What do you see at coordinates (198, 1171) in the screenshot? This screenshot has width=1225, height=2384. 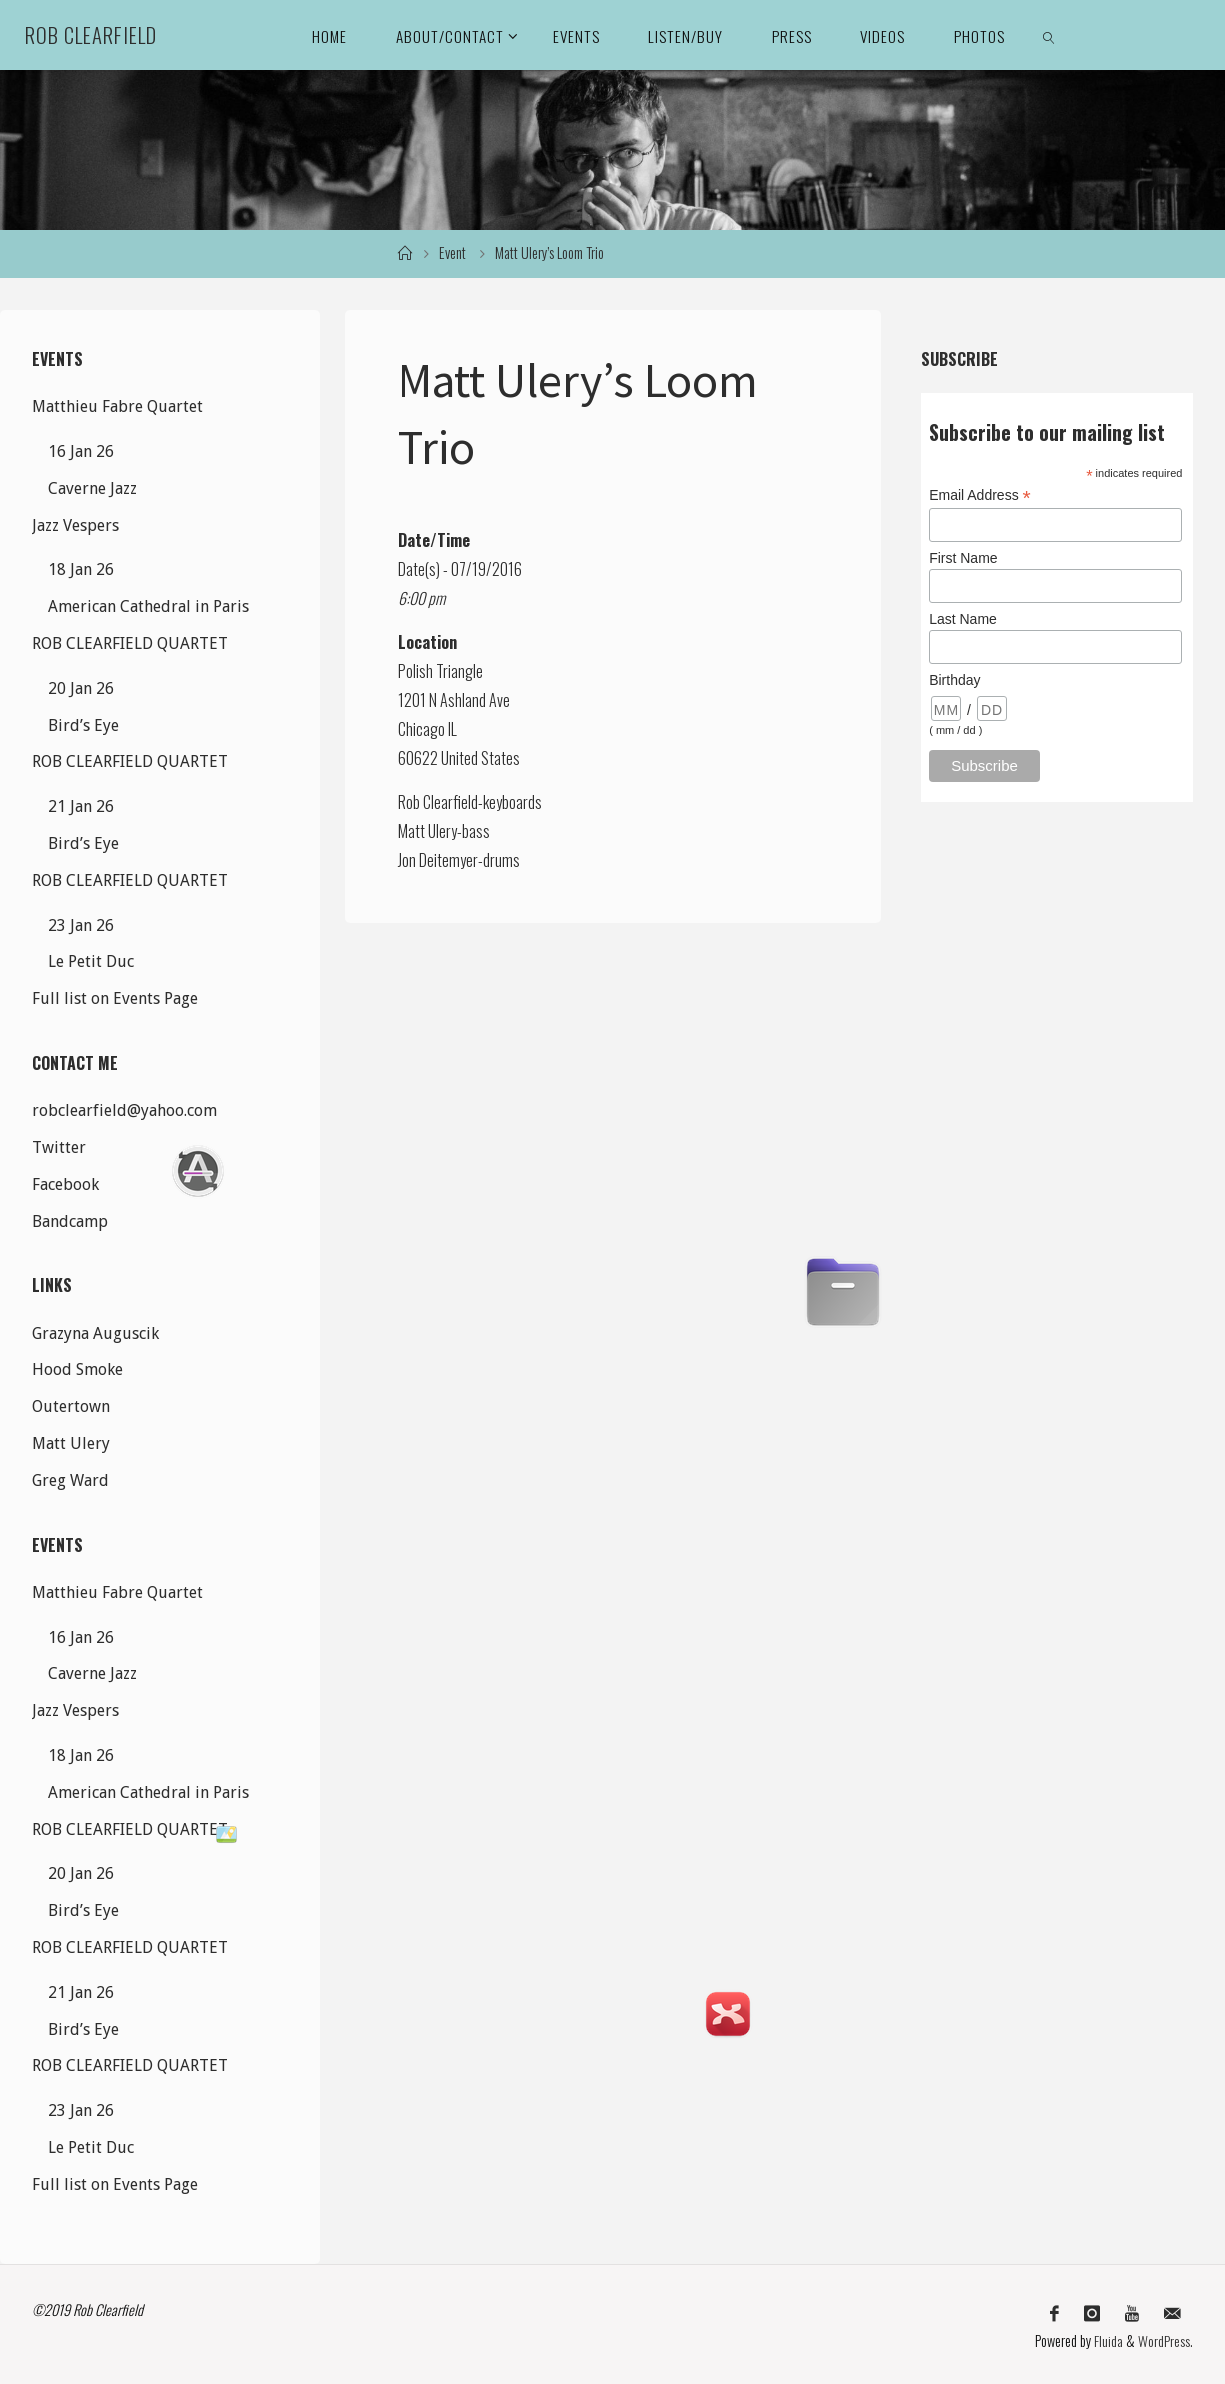 I see `open the software update manager` at bounding box center [198, 1171].